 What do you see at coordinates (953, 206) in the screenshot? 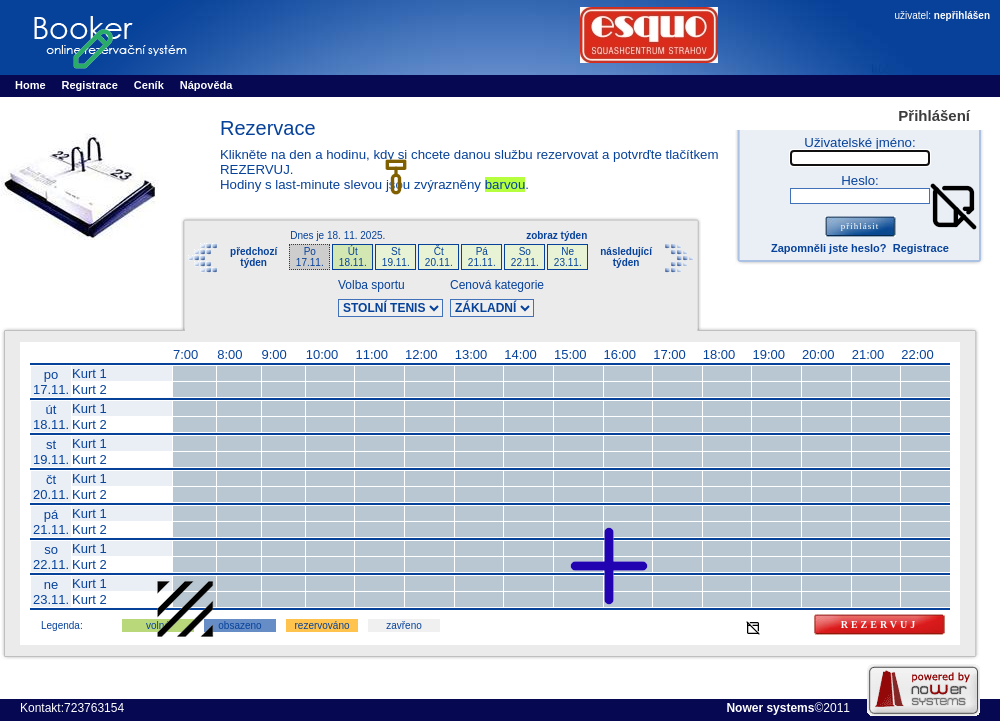
I see `notes feature is disabled or unavailable` at bounding box center [953, 206].